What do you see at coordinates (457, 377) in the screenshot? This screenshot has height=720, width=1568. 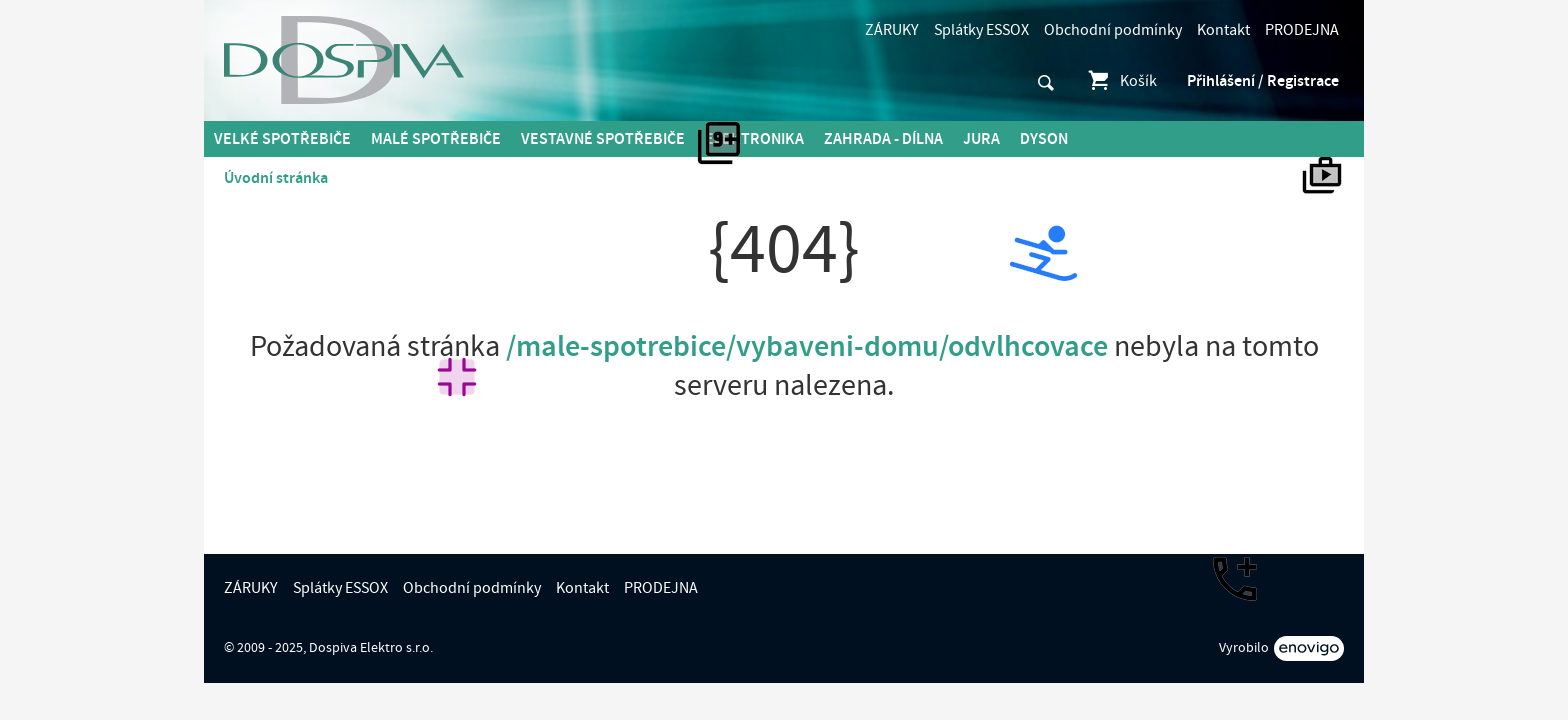 I see `exit fullscreen mode` at bounding box center [457, 377].